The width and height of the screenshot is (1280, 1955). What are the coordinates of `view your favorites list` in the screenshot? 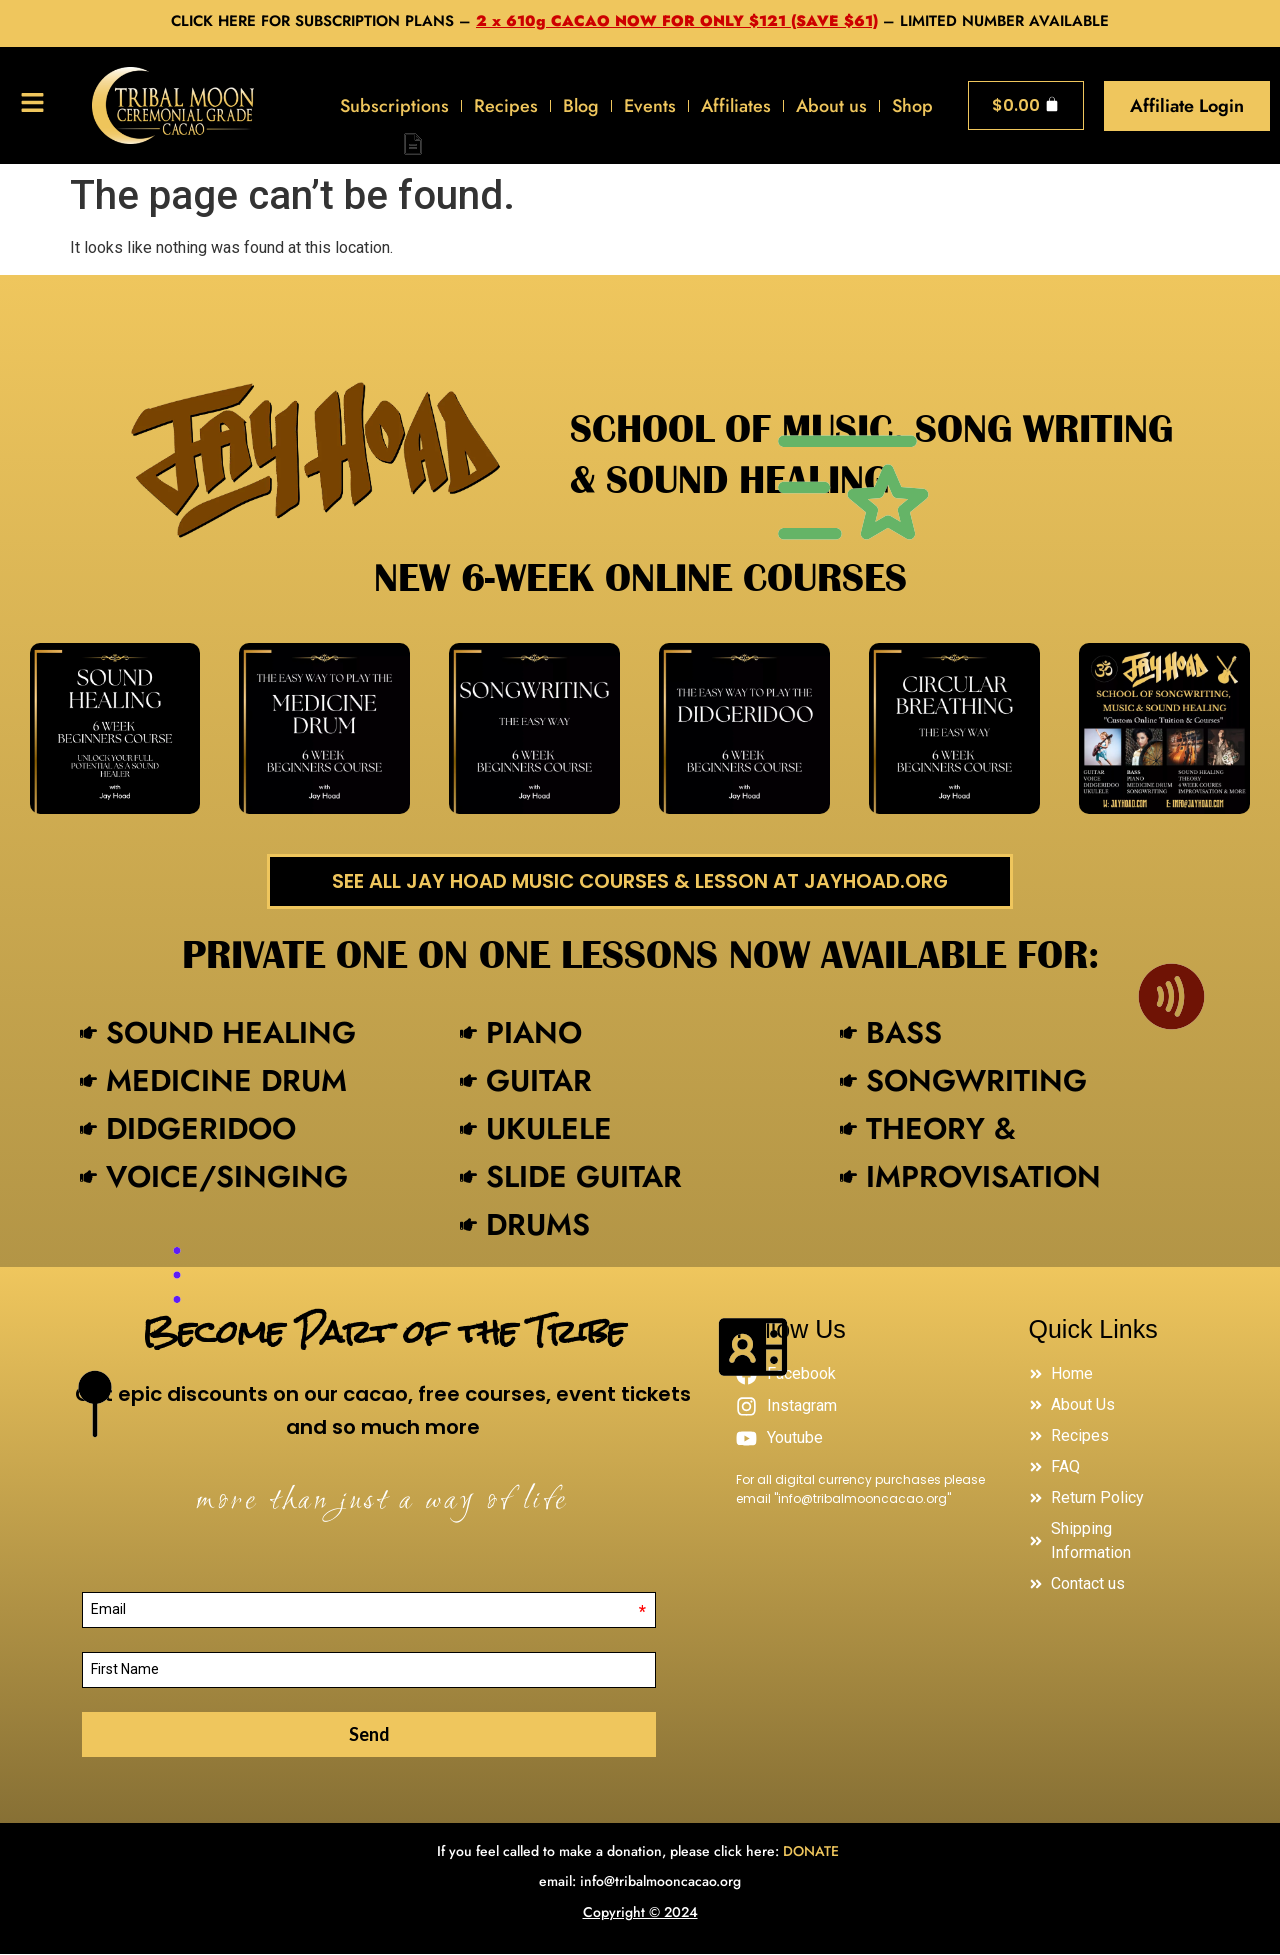 It's located at (847, 487).